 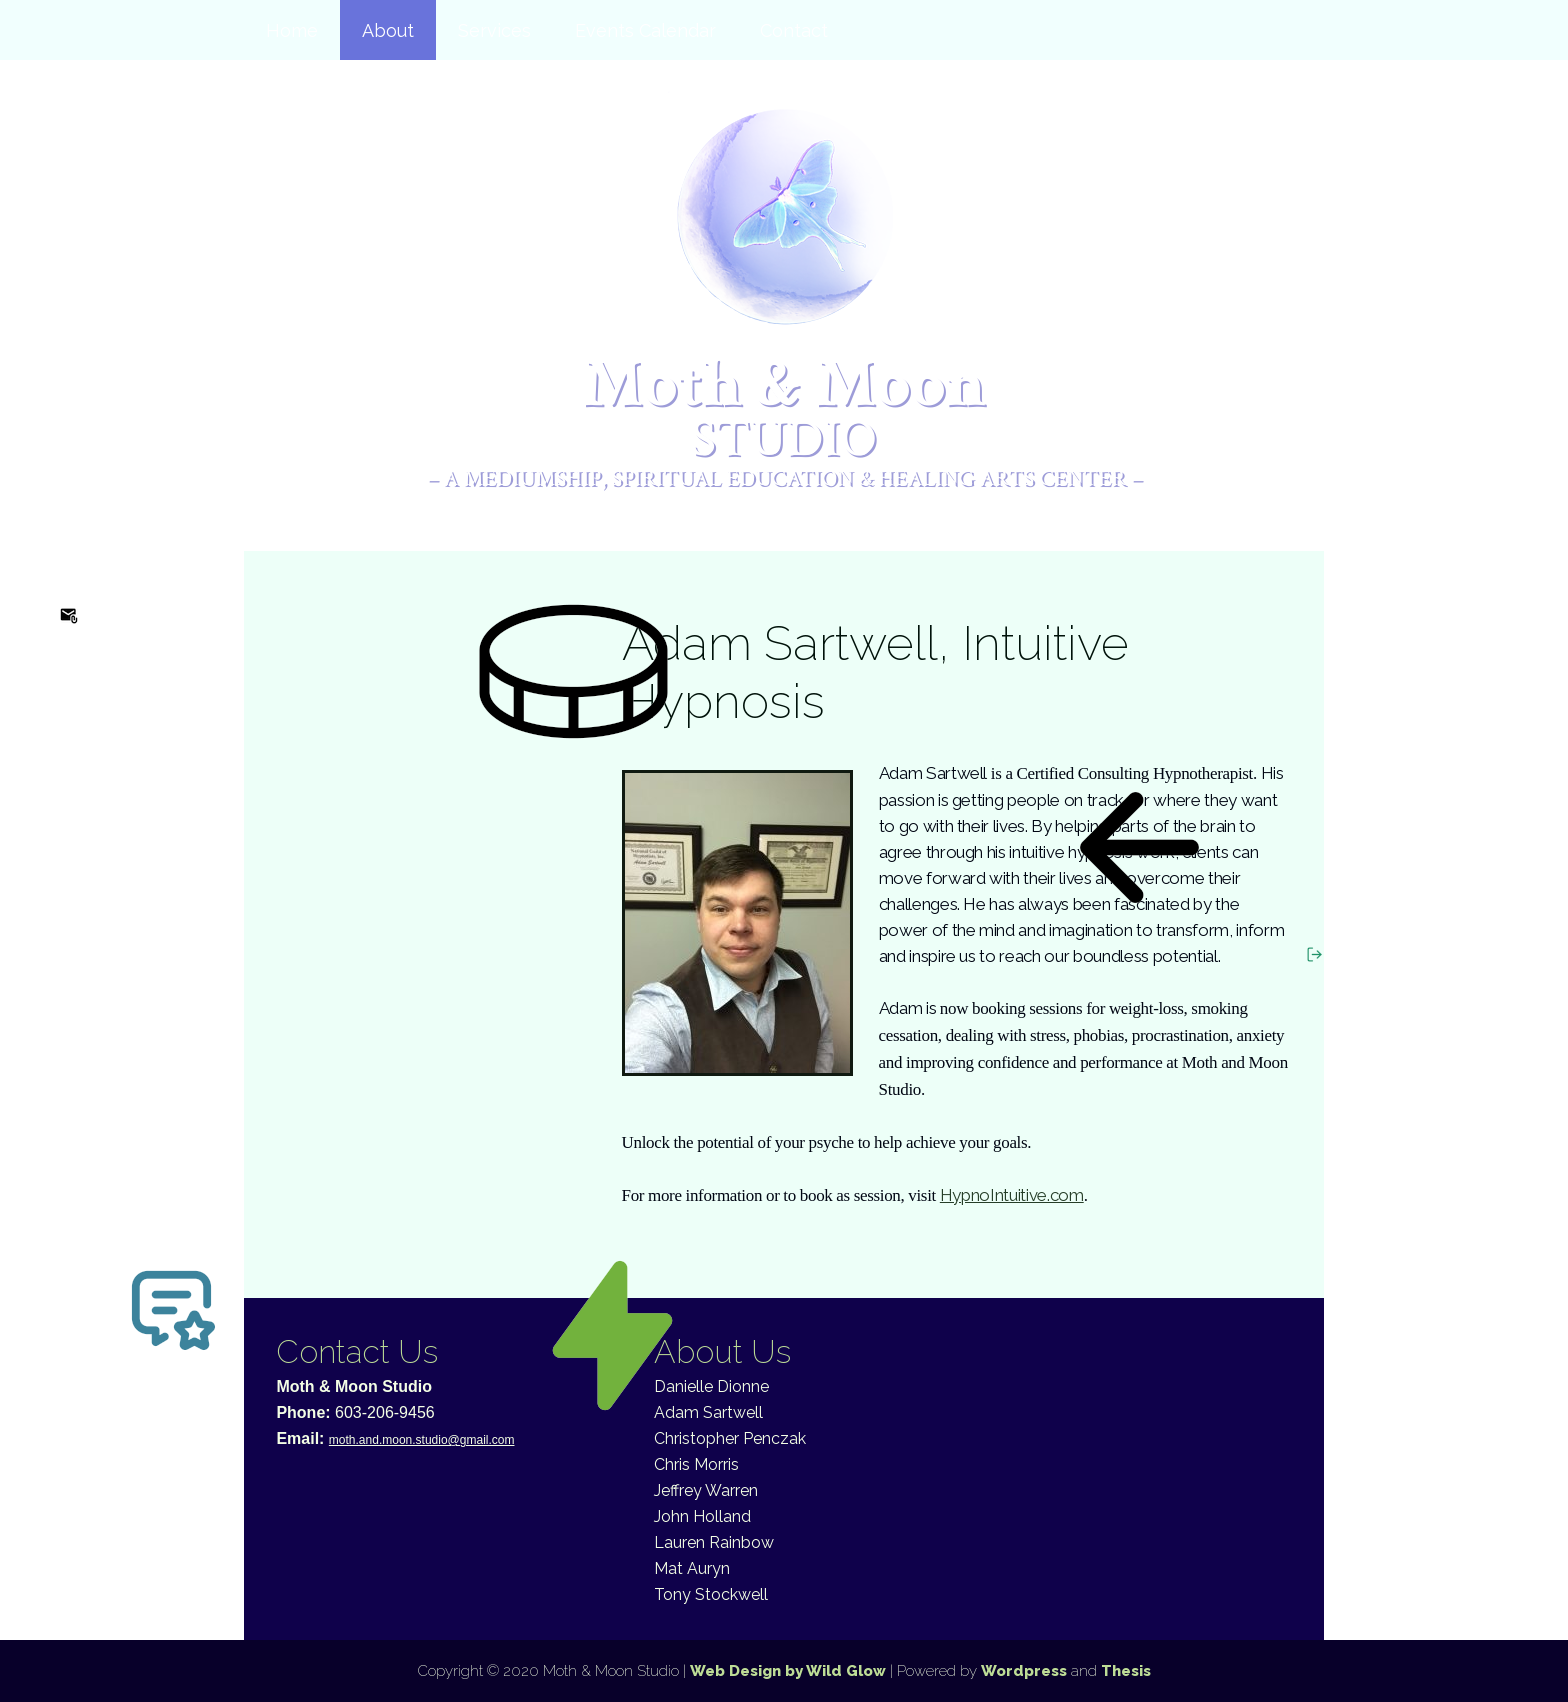 What do you see at coordinates (1139, 847) in the screenshot?
I see `go back to the previous screen` at bounding box center [1139, 847].